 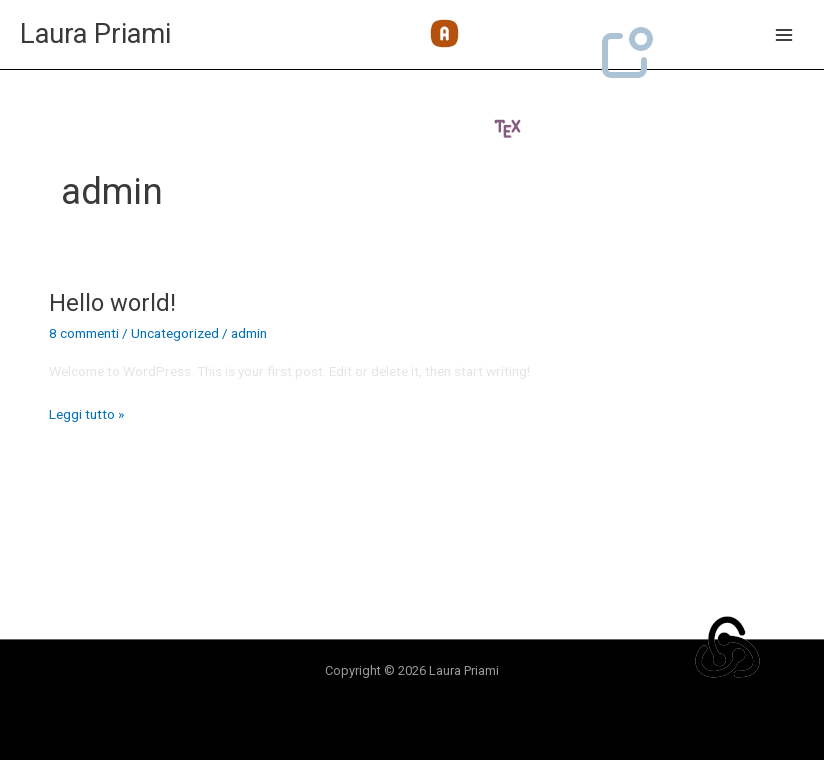 What do you see at coordinates (444, 33) in the screenshot?
I see `select font style or text formatting option` at bounding box center [444, 33].